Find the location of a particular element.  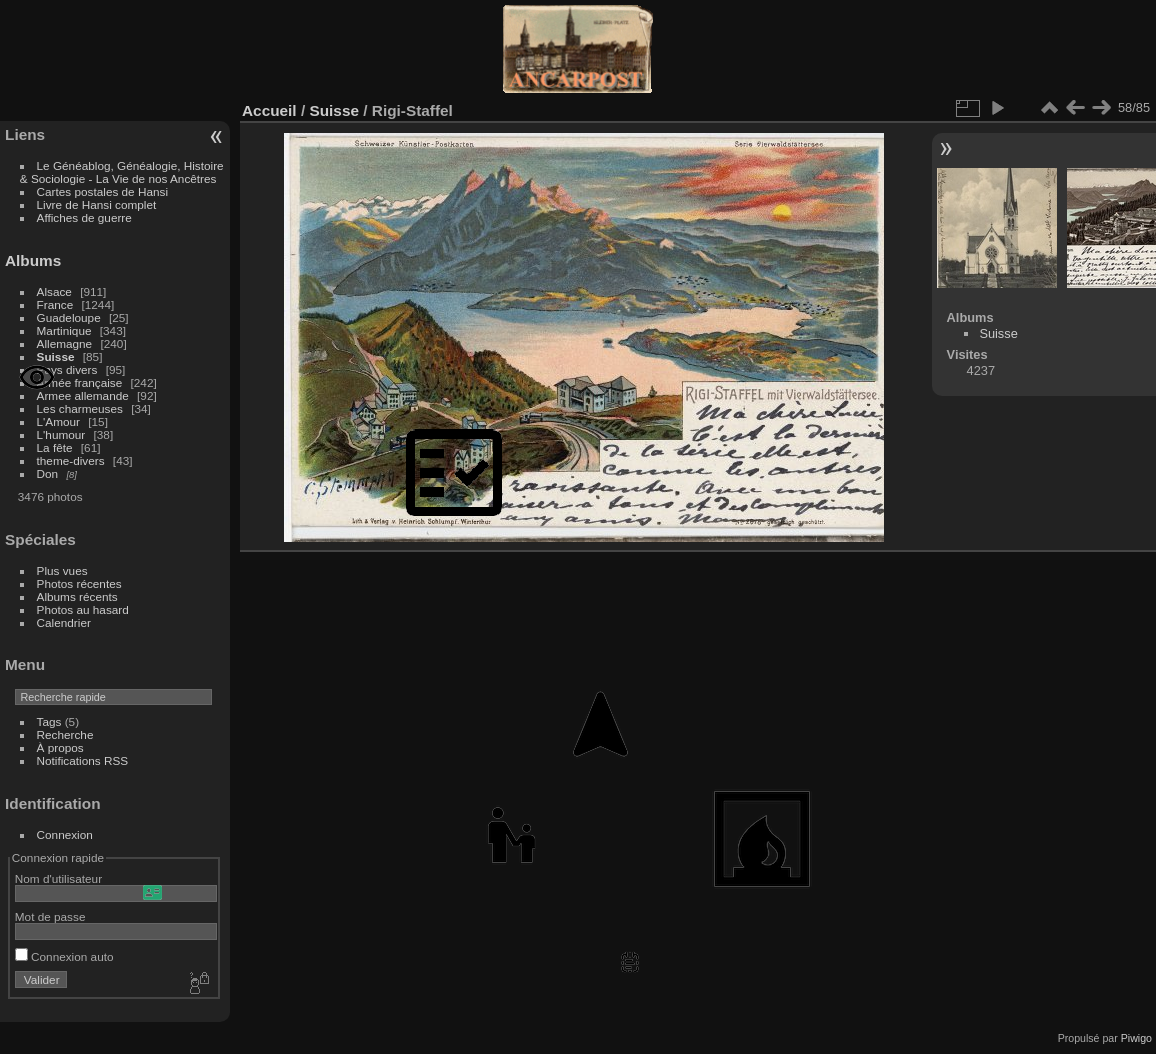

draft or unsaved document is located at coordinates (630, 962).